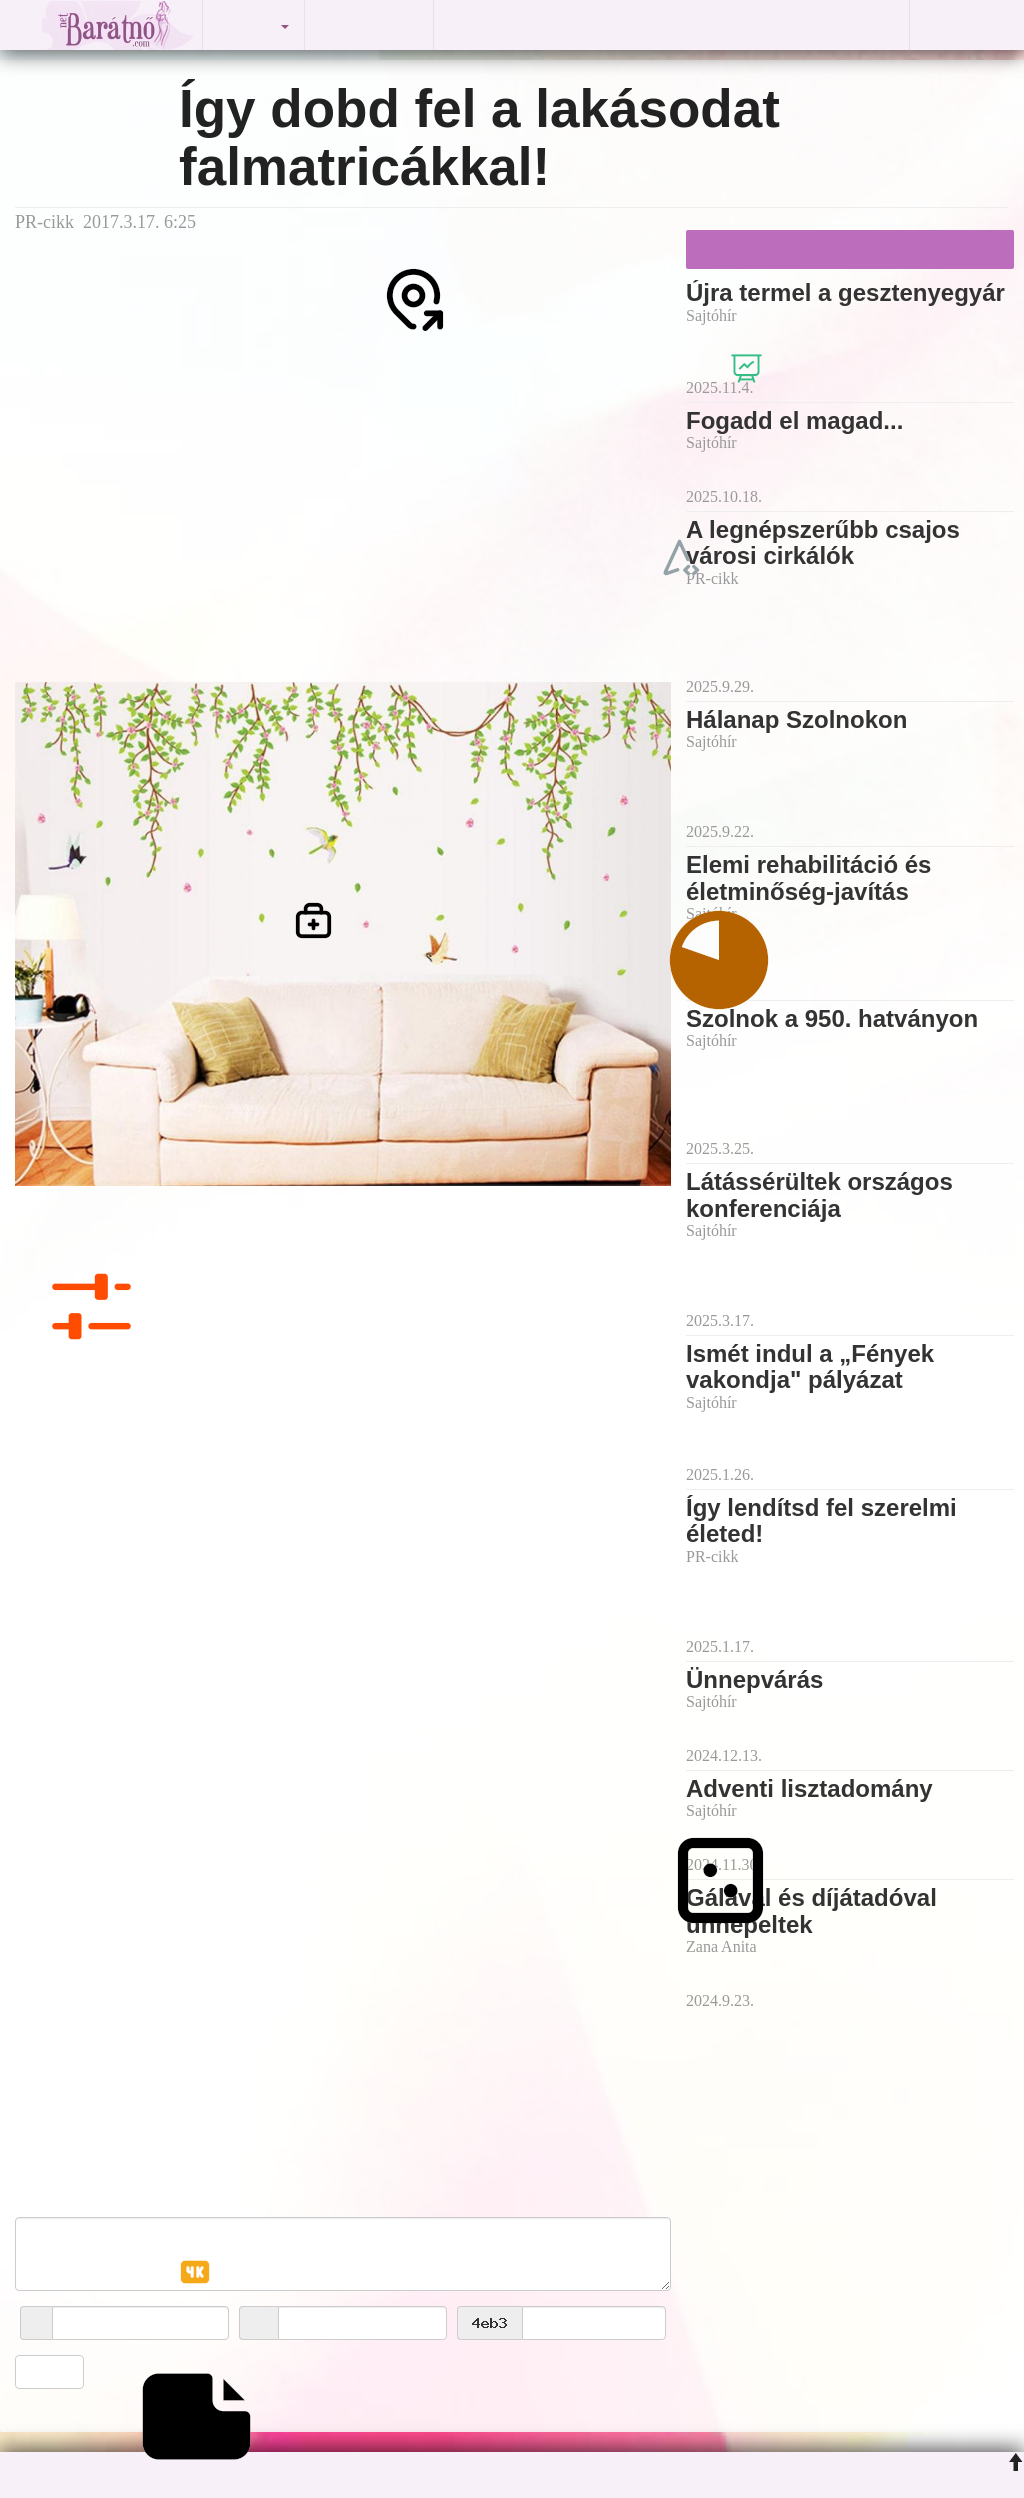  Describe the element at coordinates (746, 368) in the screenshot. I see `view presentation or slideshow` at that location.